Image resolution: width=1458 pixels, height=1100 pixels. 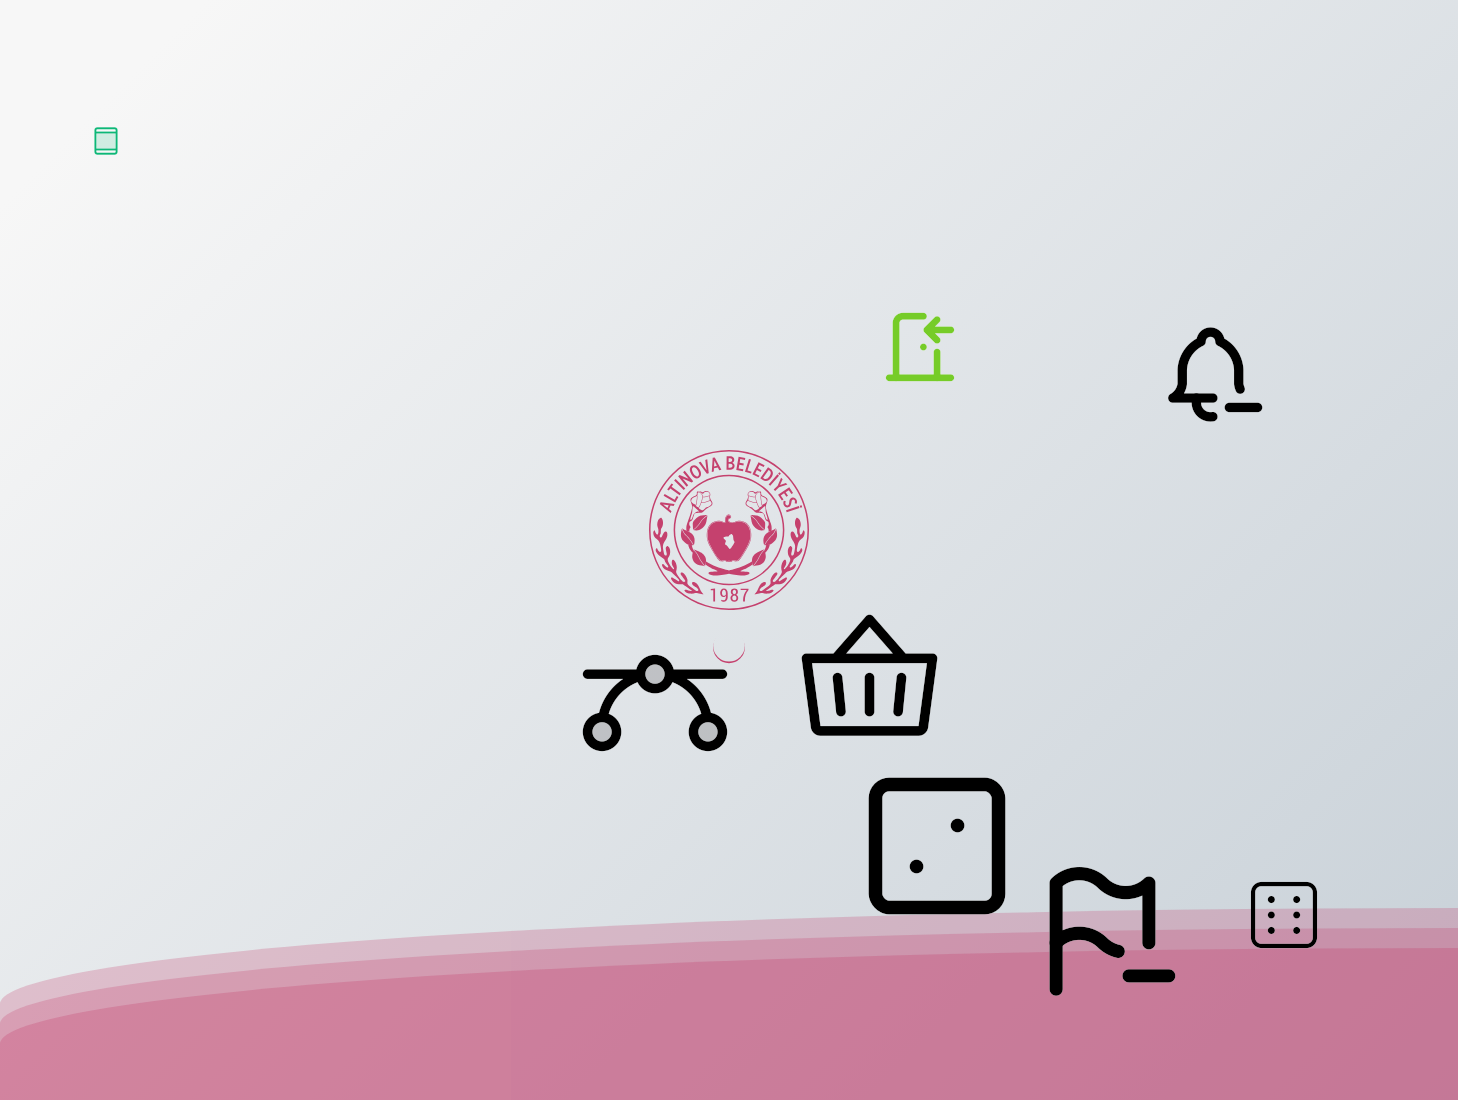 I want to click on edit vector path curves, so click(x=655, y=703).